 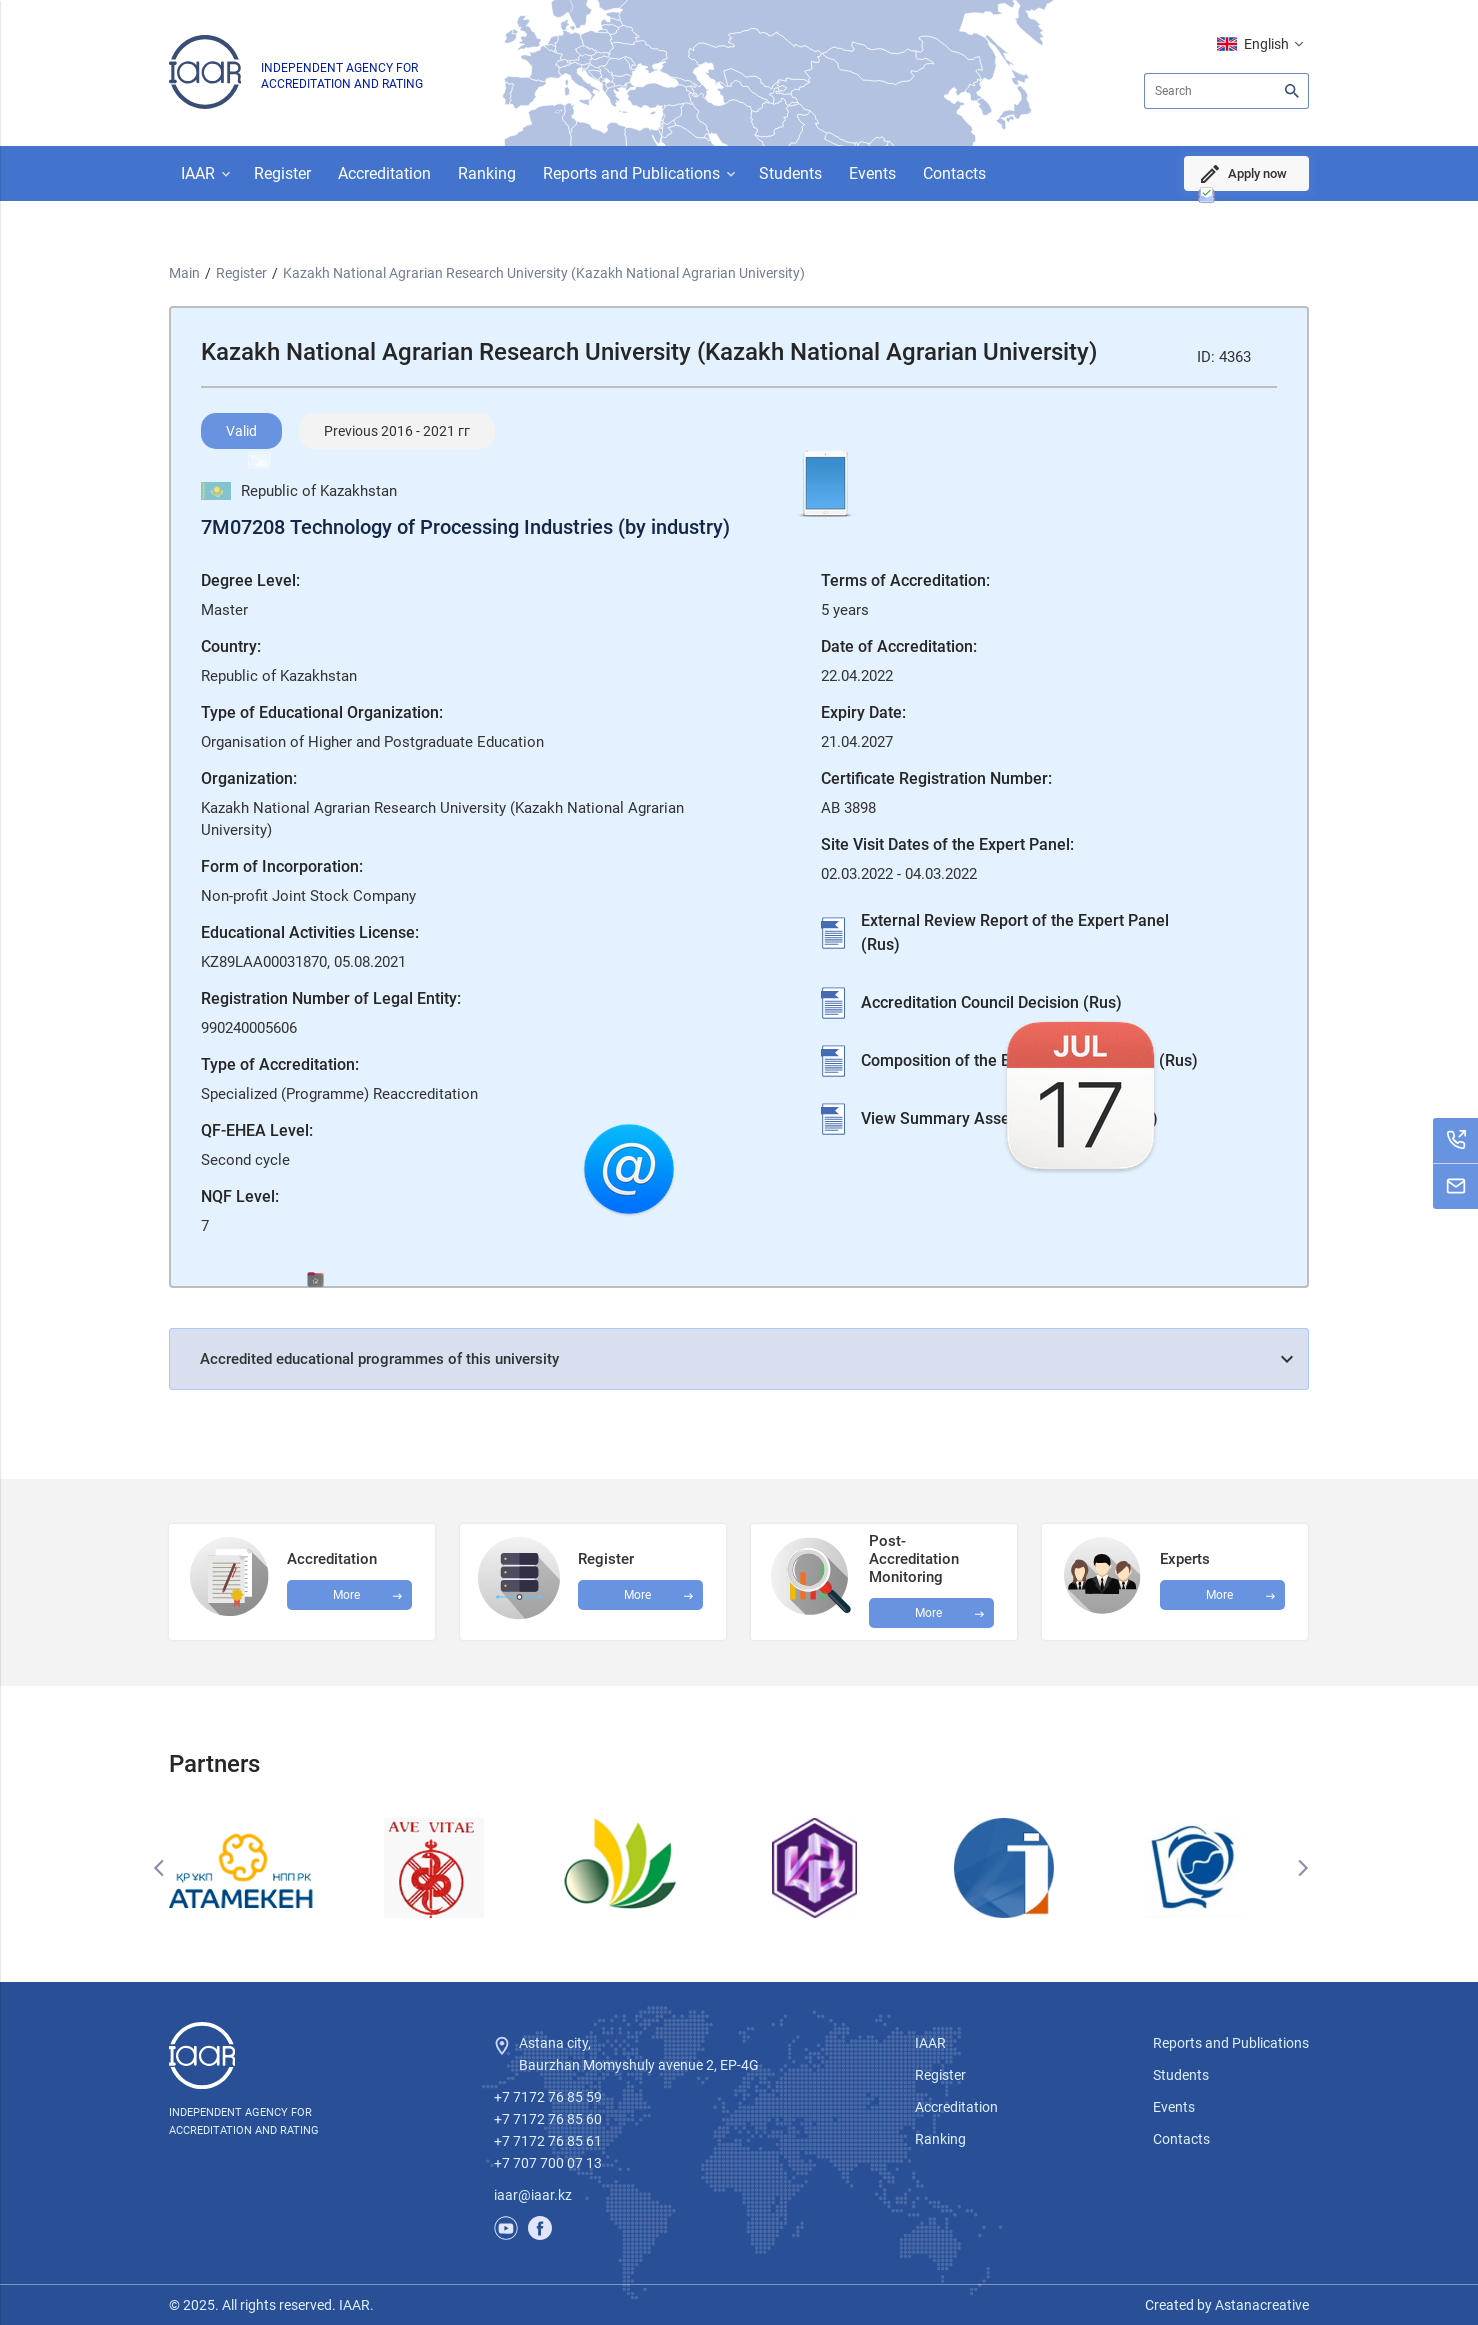 I want to click on mark email as not junk or spam, so click(x=1206, y=195).